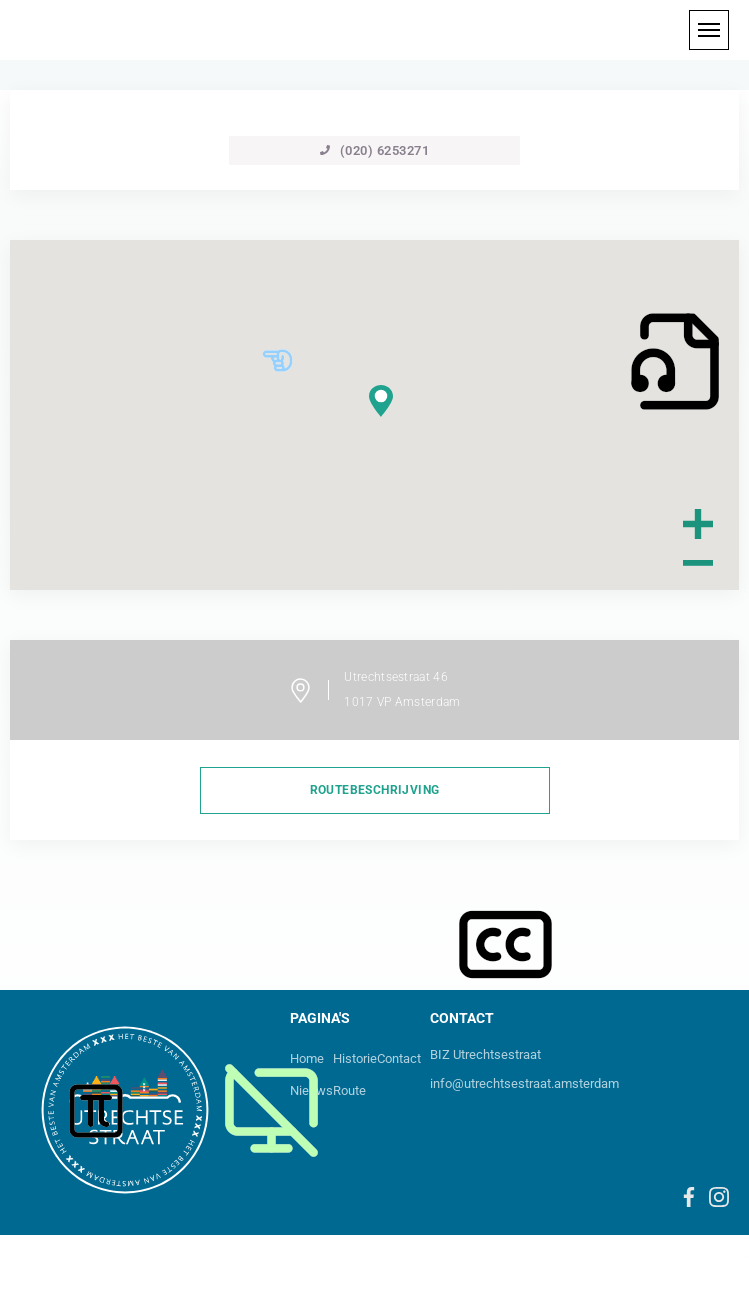  I want to click on navigate to the previous item or screen, so click(277, 360).